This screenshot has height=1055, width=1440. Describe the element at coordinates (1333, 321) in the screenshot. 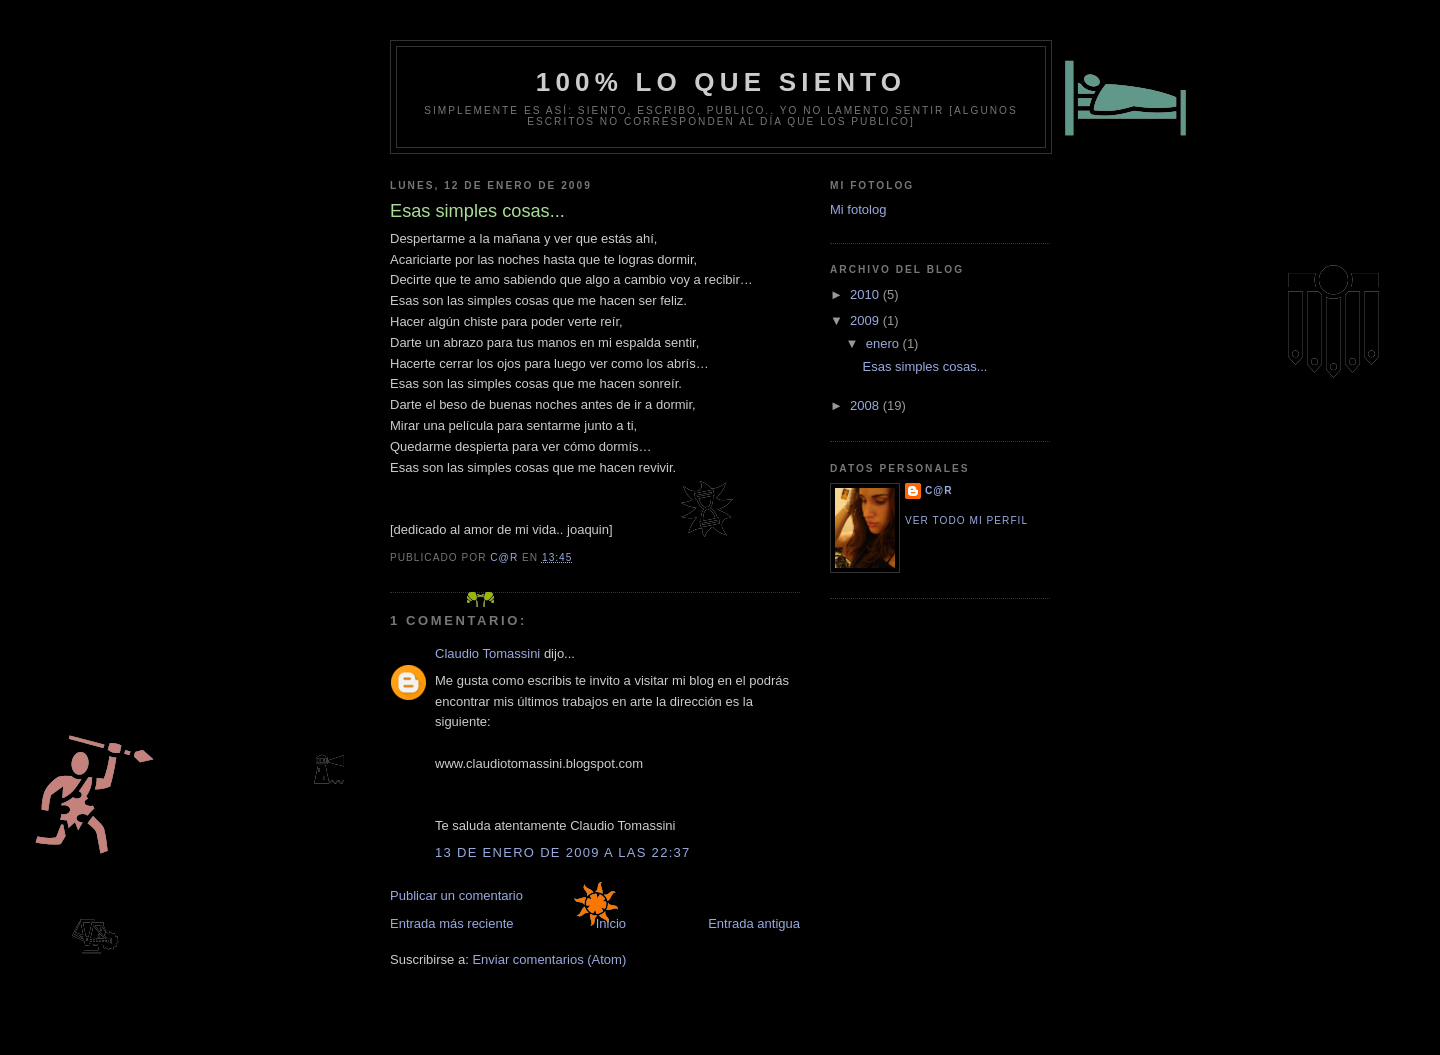

I see `select ancient roman armor piece` at that location.